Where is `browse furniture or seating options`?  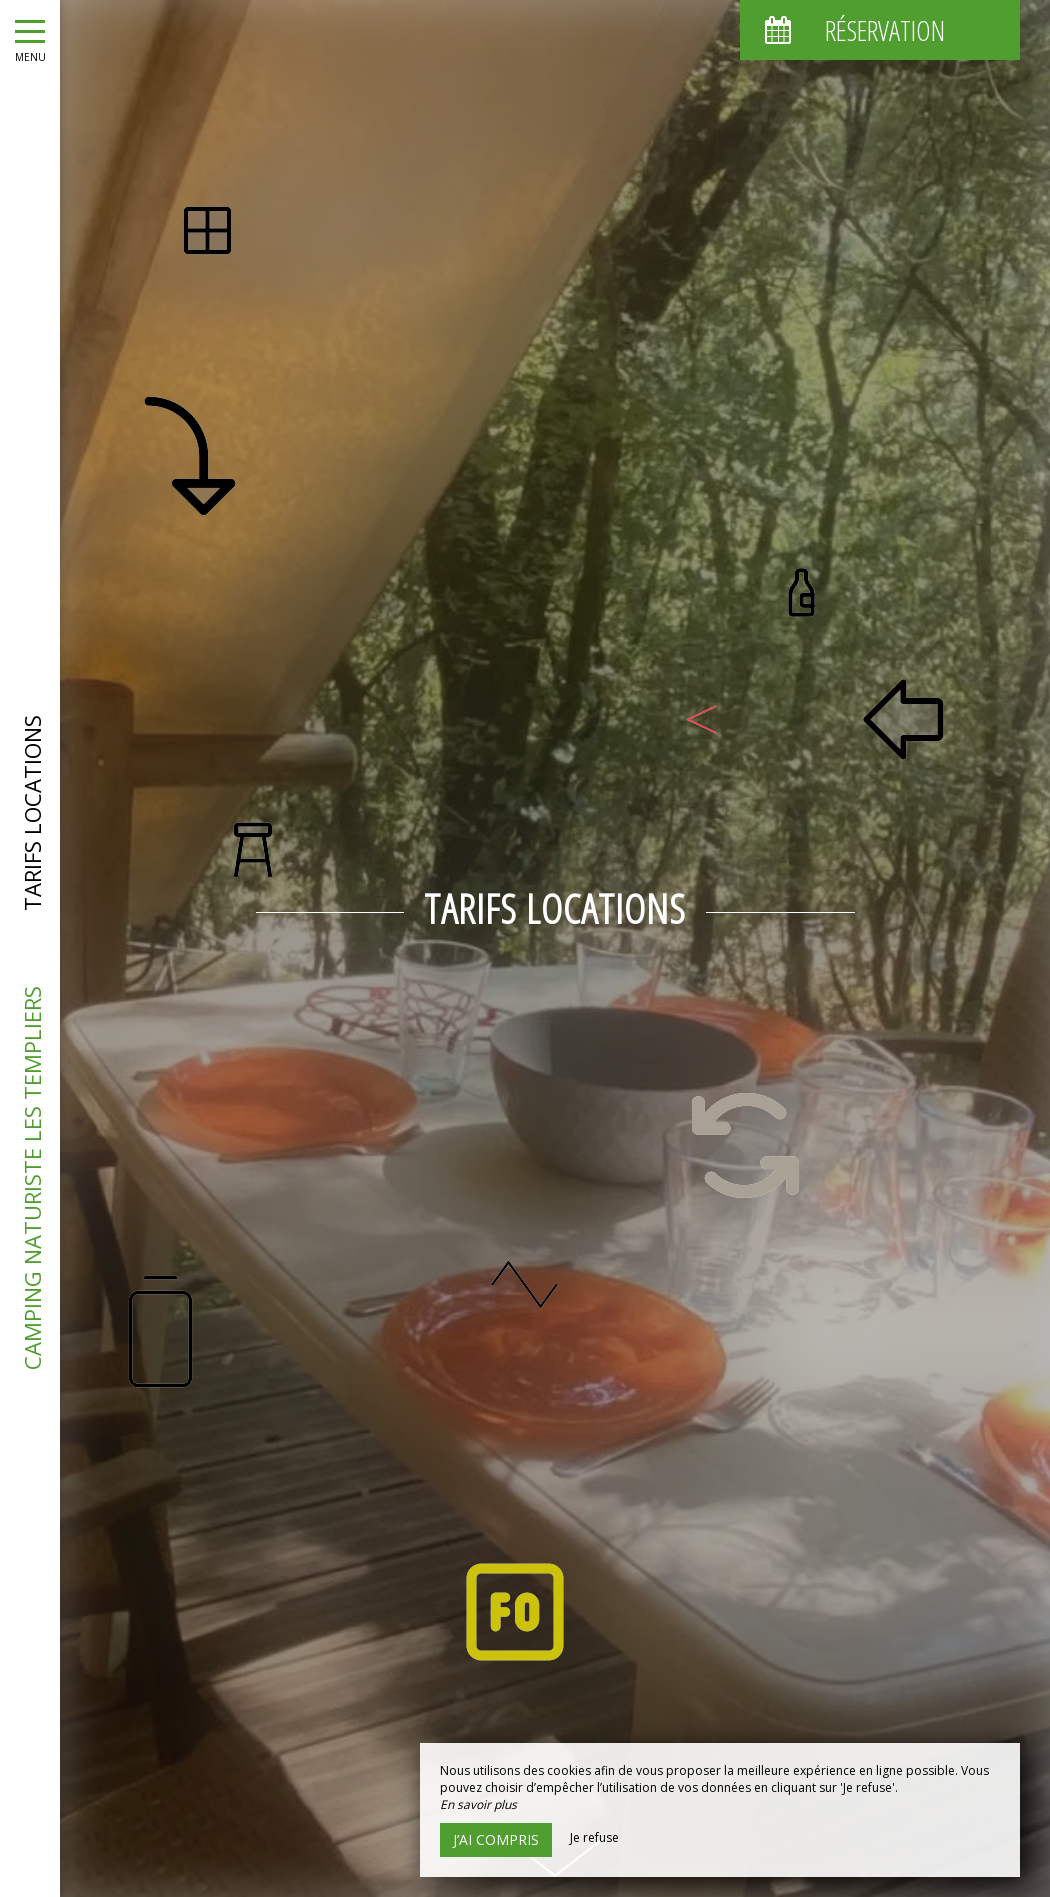 browse furniture or seating options is located at coordinates (253, 850).